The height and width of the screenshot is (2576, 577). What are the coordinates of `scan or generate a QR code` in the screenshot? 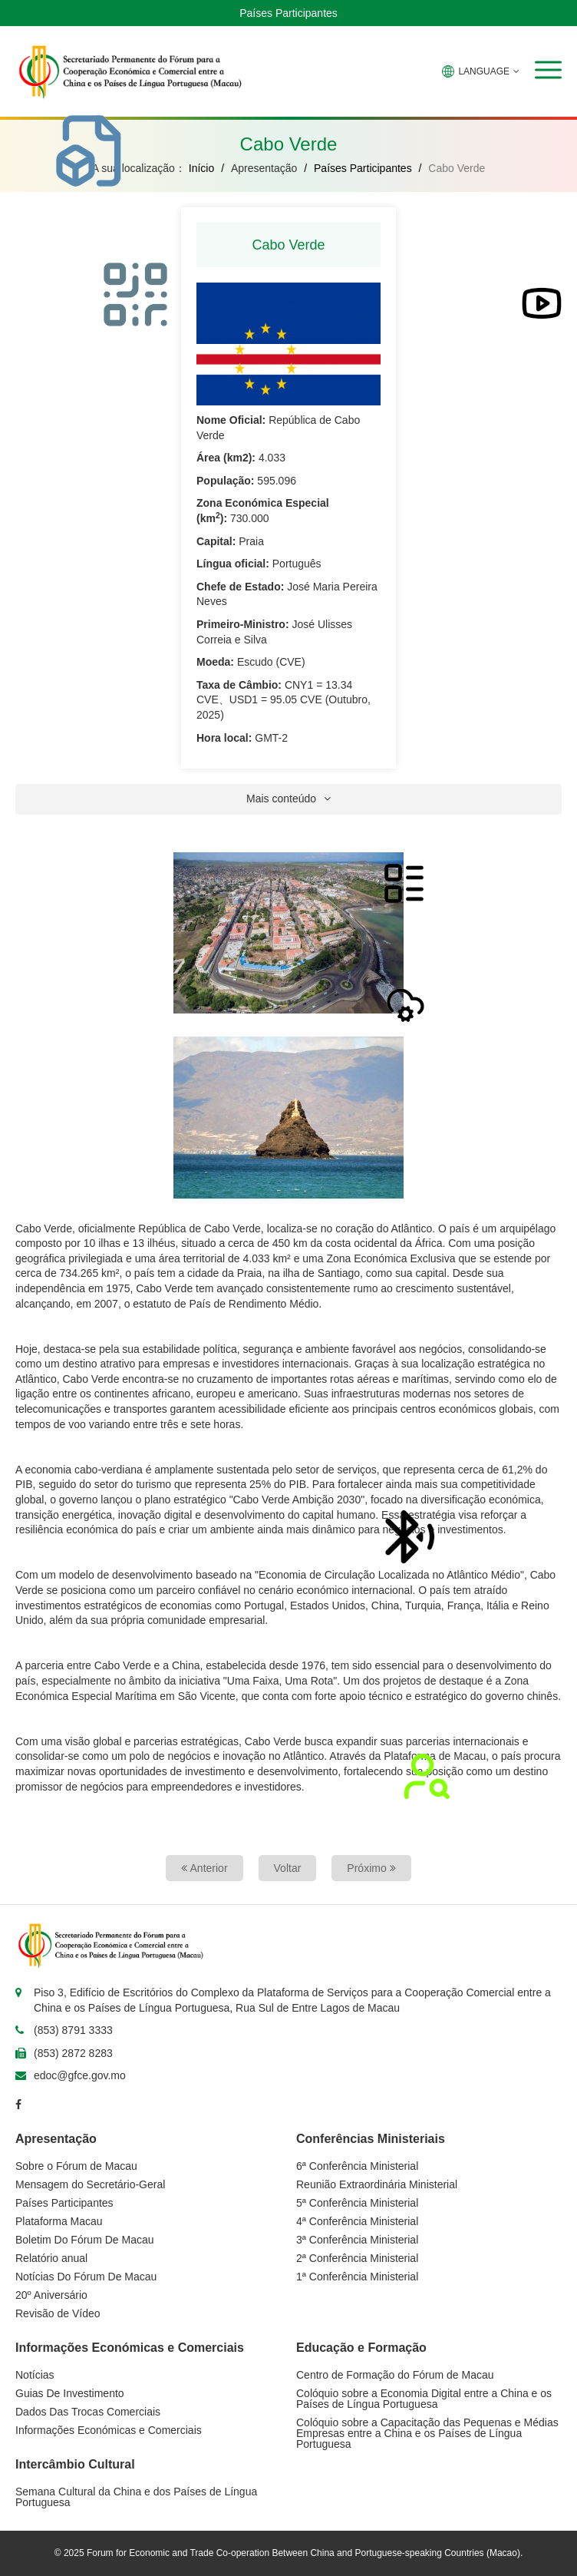 It's located at (135, 294).